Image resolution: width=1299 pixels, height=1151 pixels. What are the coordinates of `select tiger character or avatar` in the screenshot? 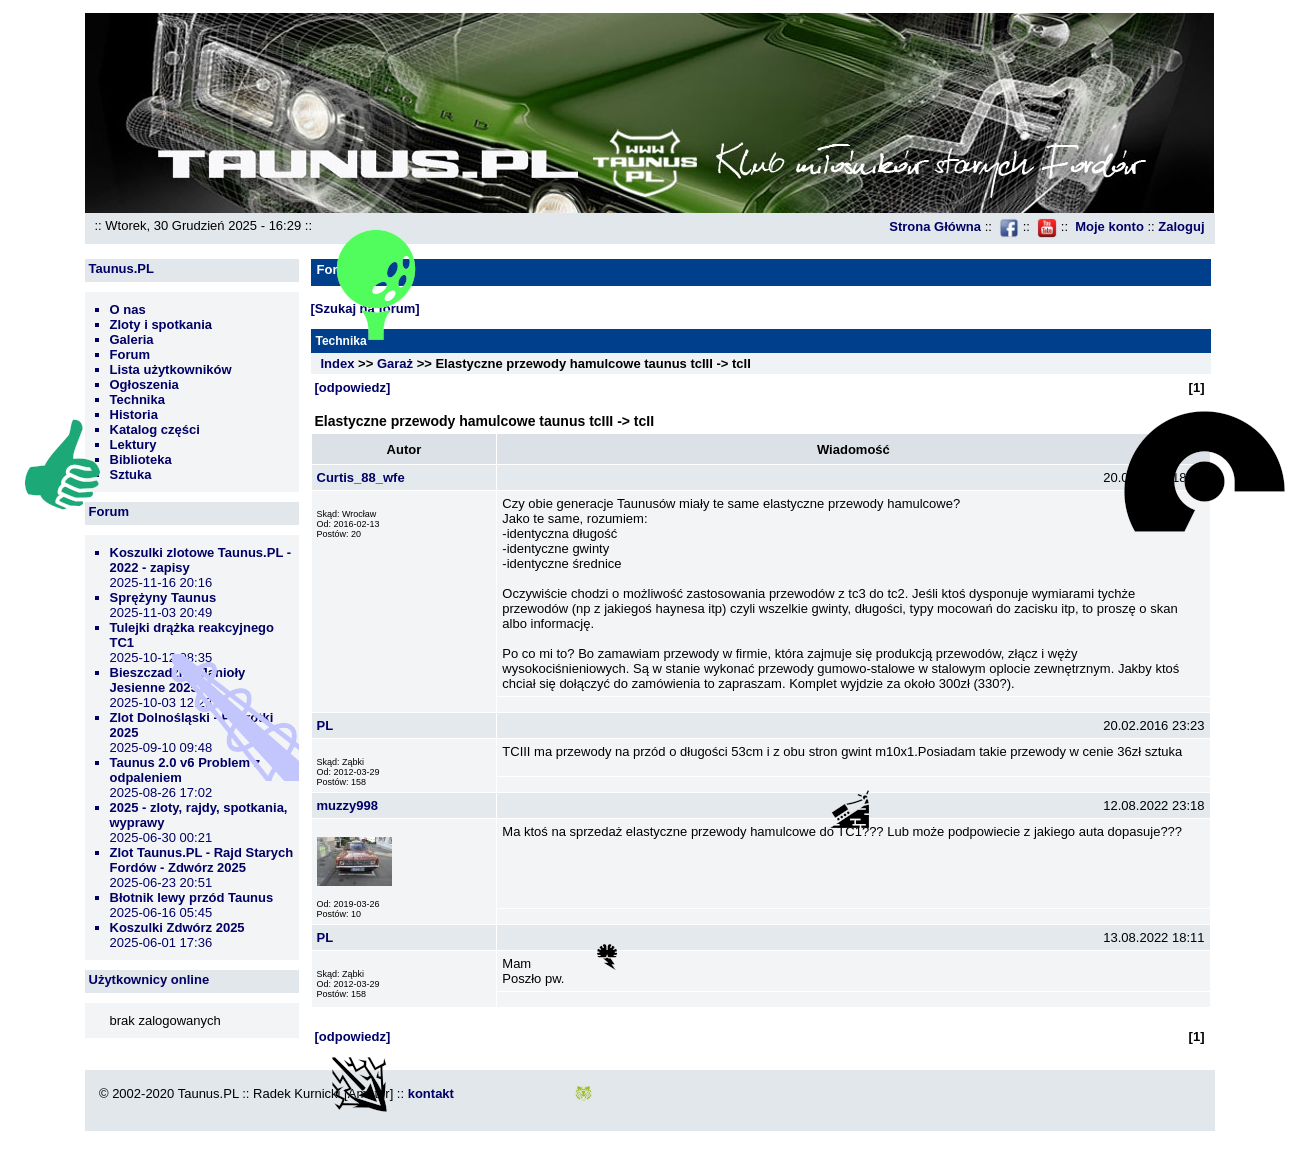 It's located at (583, 1093).